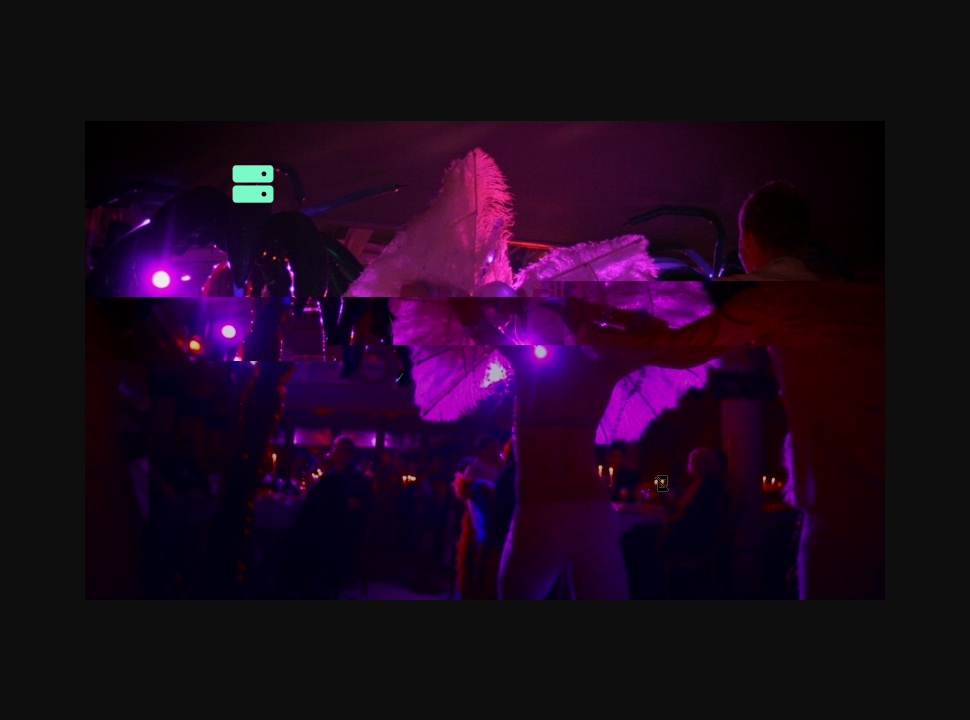 The width and height of the screenshot is (970, 720). I want to click on access storage or server settings, so click(253, 184).